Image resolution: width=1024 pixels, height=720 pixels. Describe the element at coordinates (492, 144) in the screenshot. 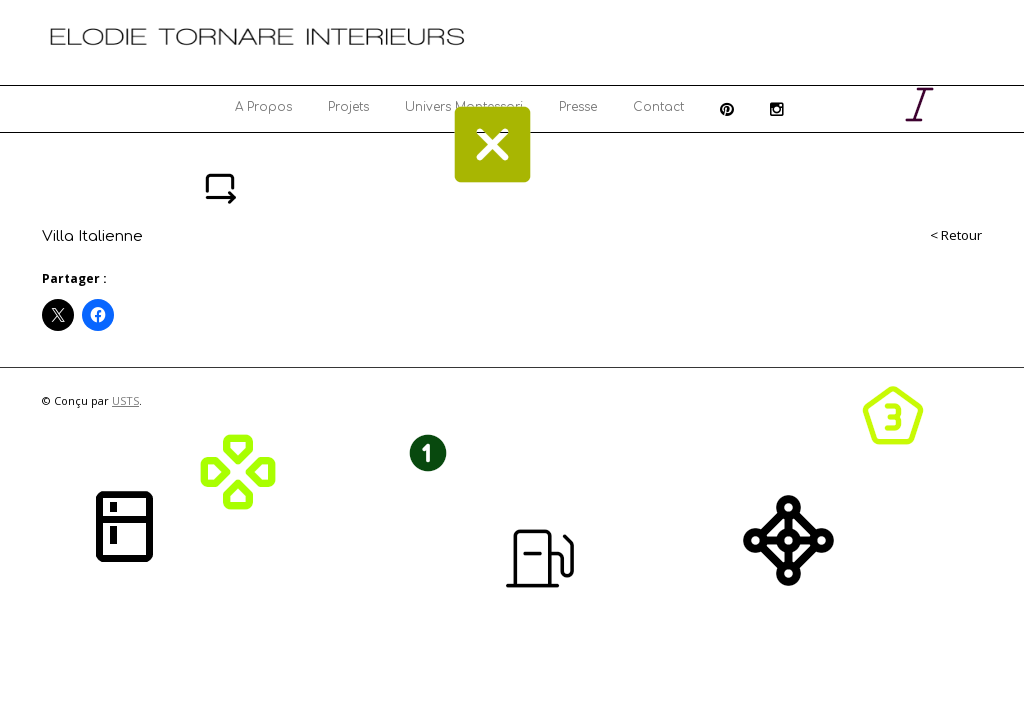

I see `close or dismiss a modal window` at that location.